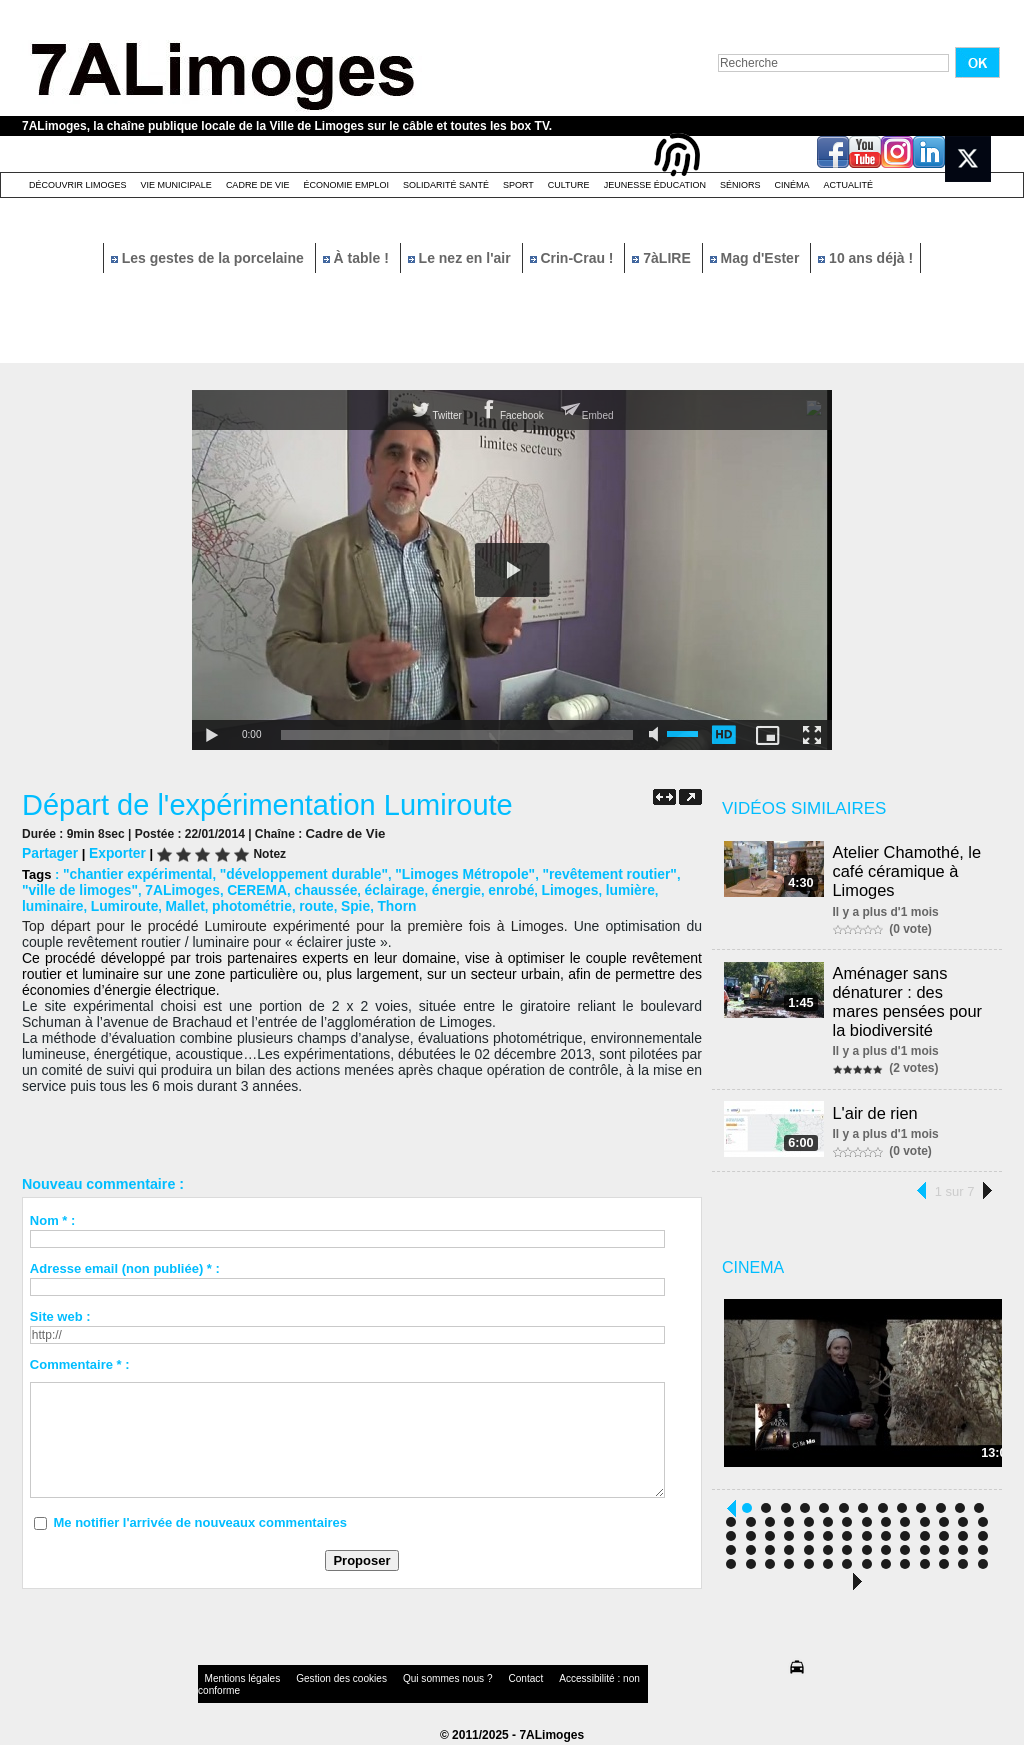 The height and width of the screenshot is (1745, 1024). Describe the element at coordinates (797, 1667) in the screenshot. I see `request a taxi or rideshare` at that location.